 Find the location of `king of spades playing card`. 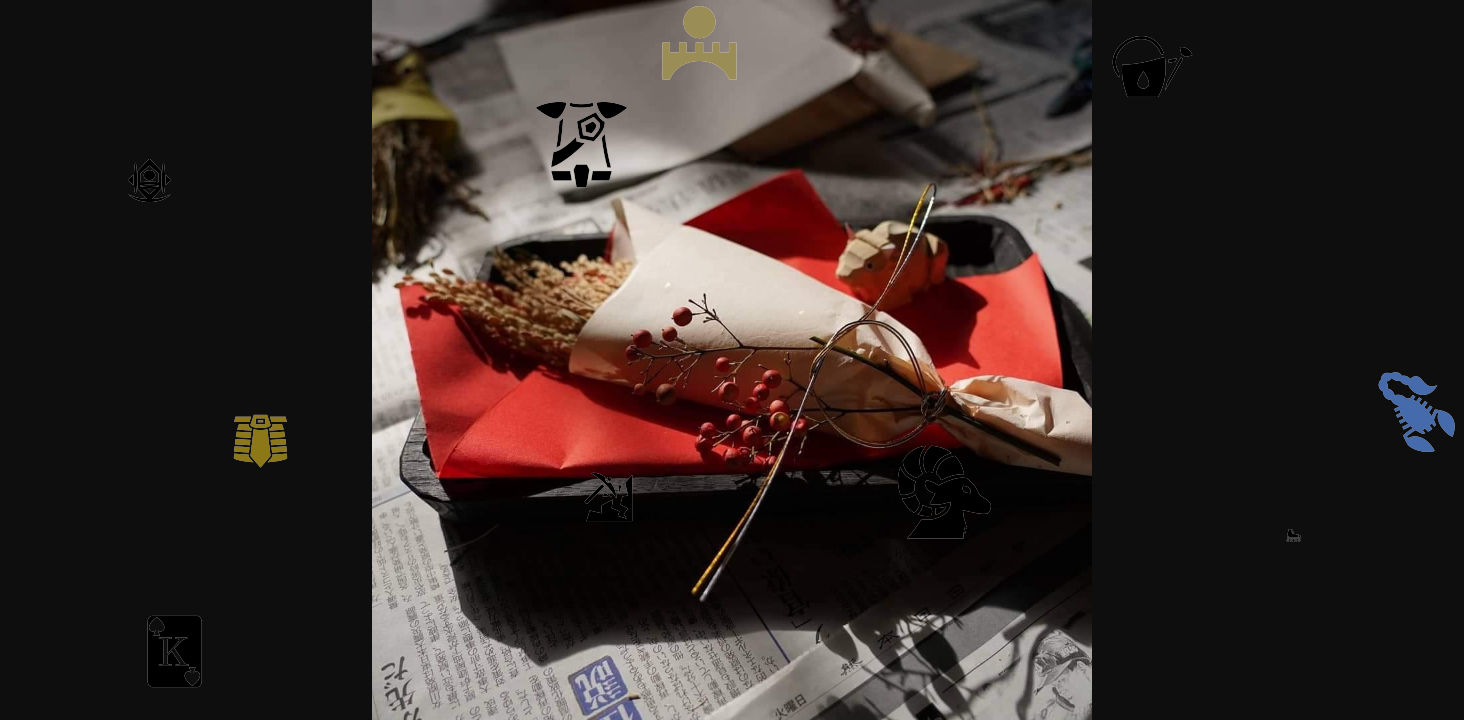

king of spades playing card is located at coordinates (174, 651).